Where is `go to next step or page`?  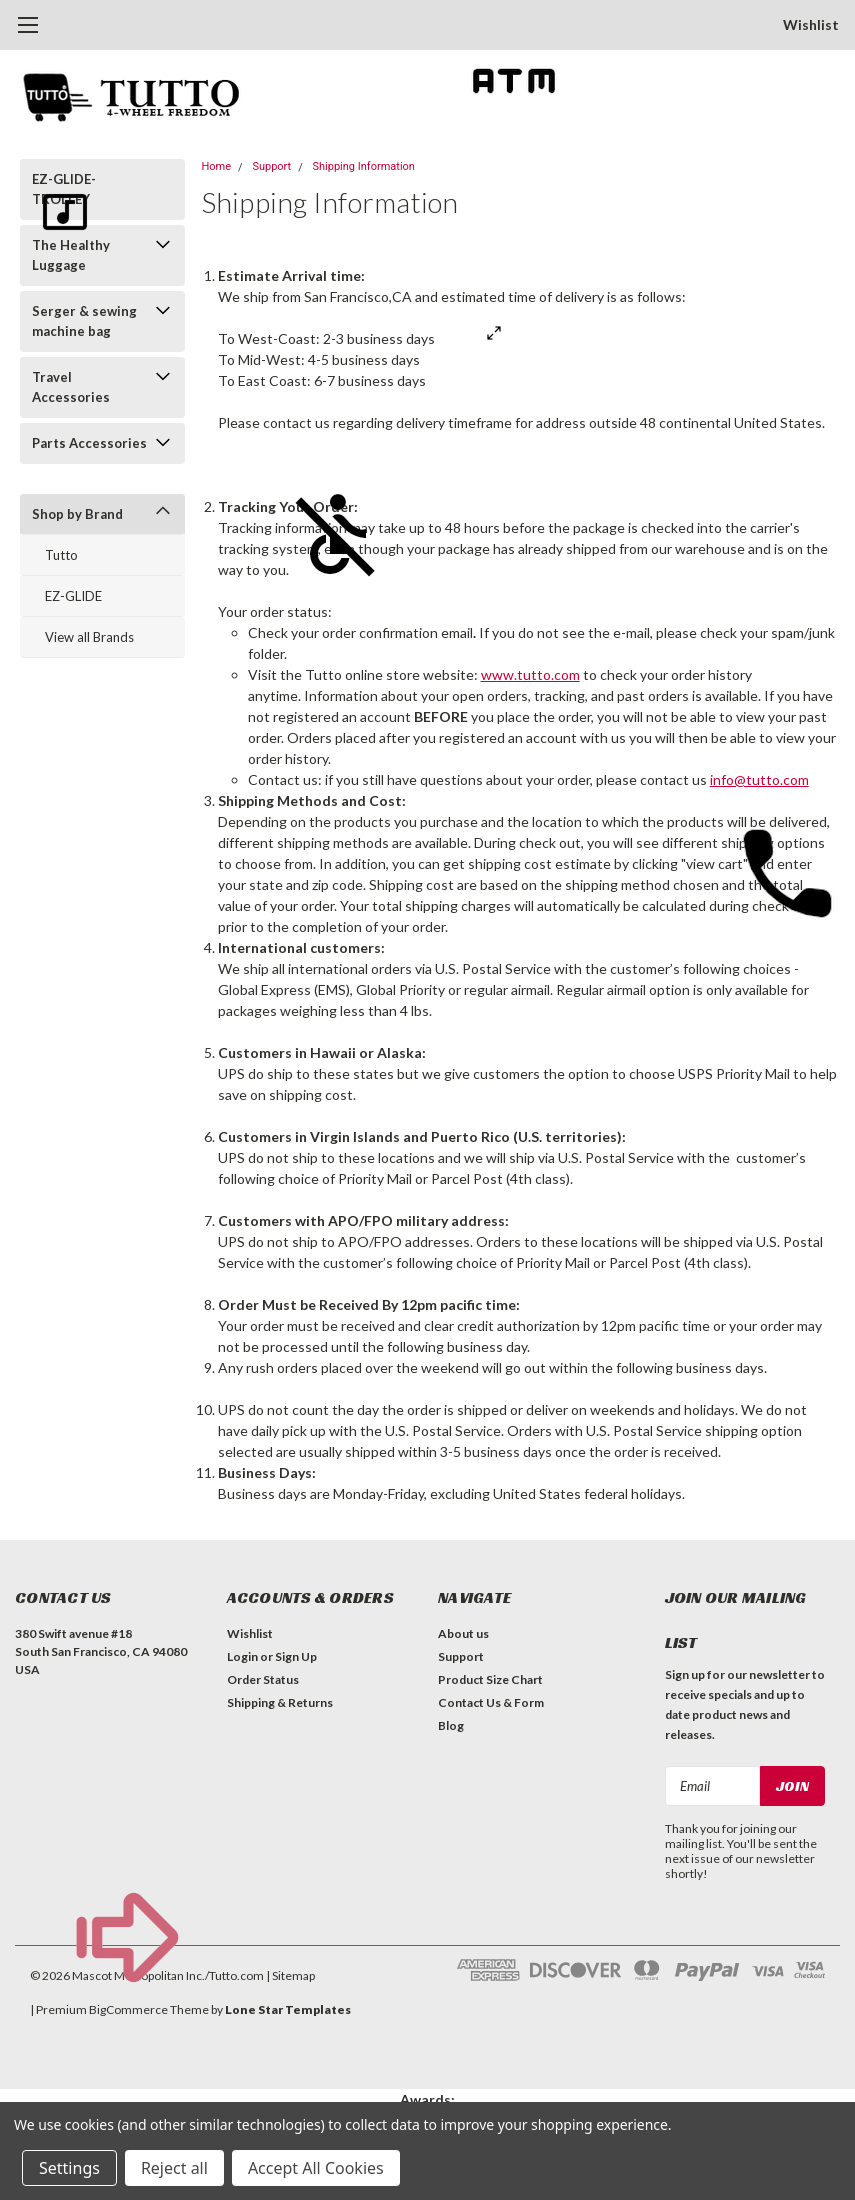
go to next step or page is located at coordinates (128, 1937).